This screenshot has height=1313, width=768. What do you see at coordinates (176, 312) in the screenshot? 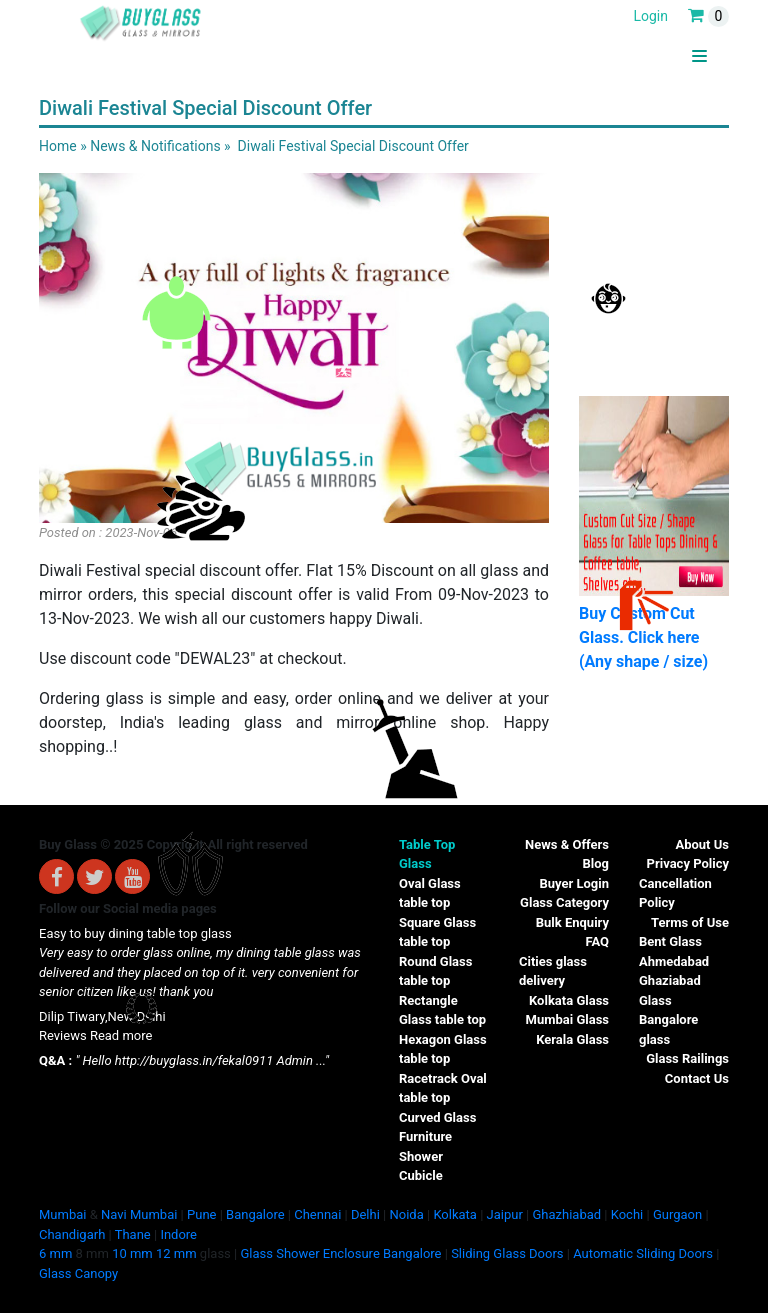
I see `indicates a character's weight or body type stat` at bounding box center [176, 312].